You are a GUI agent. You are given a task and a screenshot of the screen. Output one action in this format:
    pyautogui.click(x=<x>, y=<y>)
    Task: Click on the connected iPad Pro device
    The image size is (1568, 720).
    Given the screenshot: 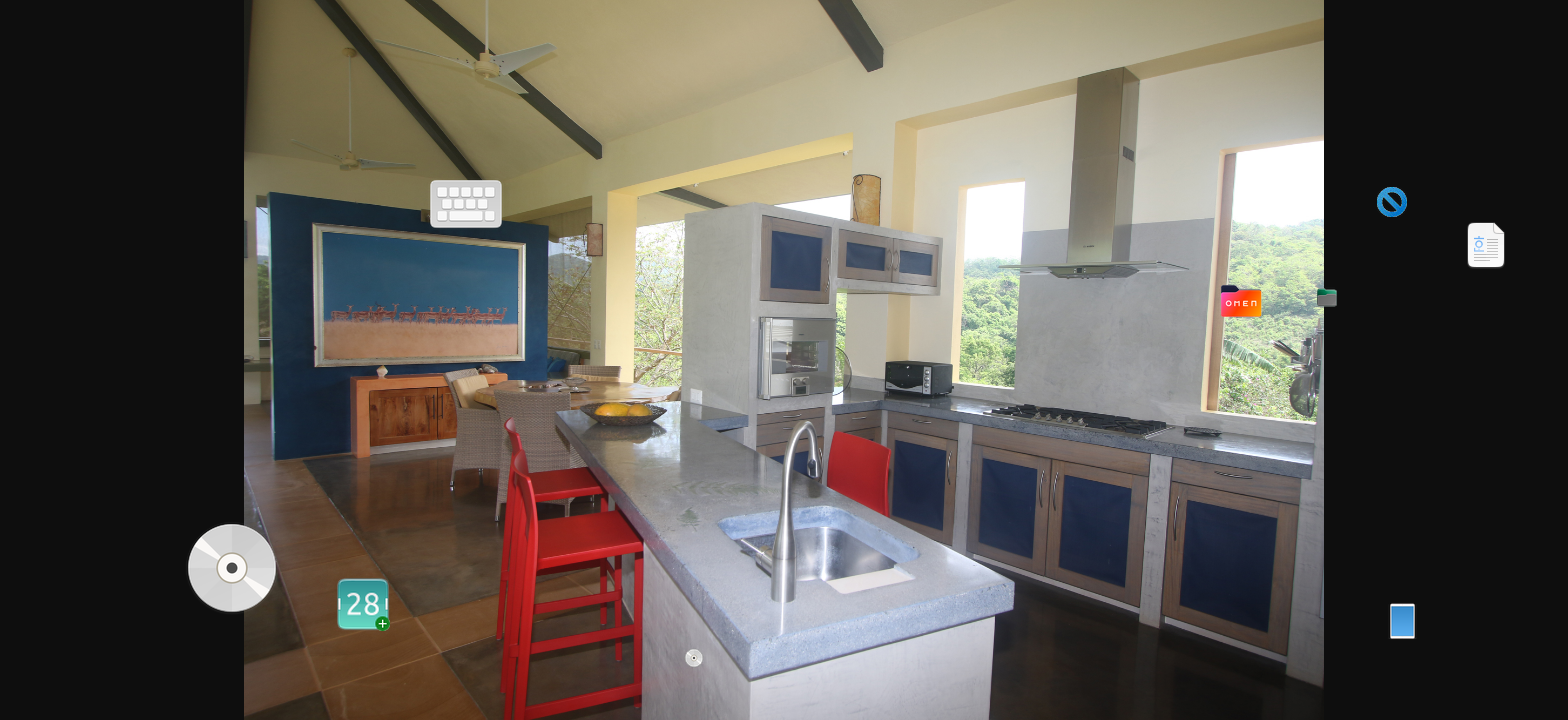 What is the action you would take?
    pyautogui.click(x=1402, y=621)
    